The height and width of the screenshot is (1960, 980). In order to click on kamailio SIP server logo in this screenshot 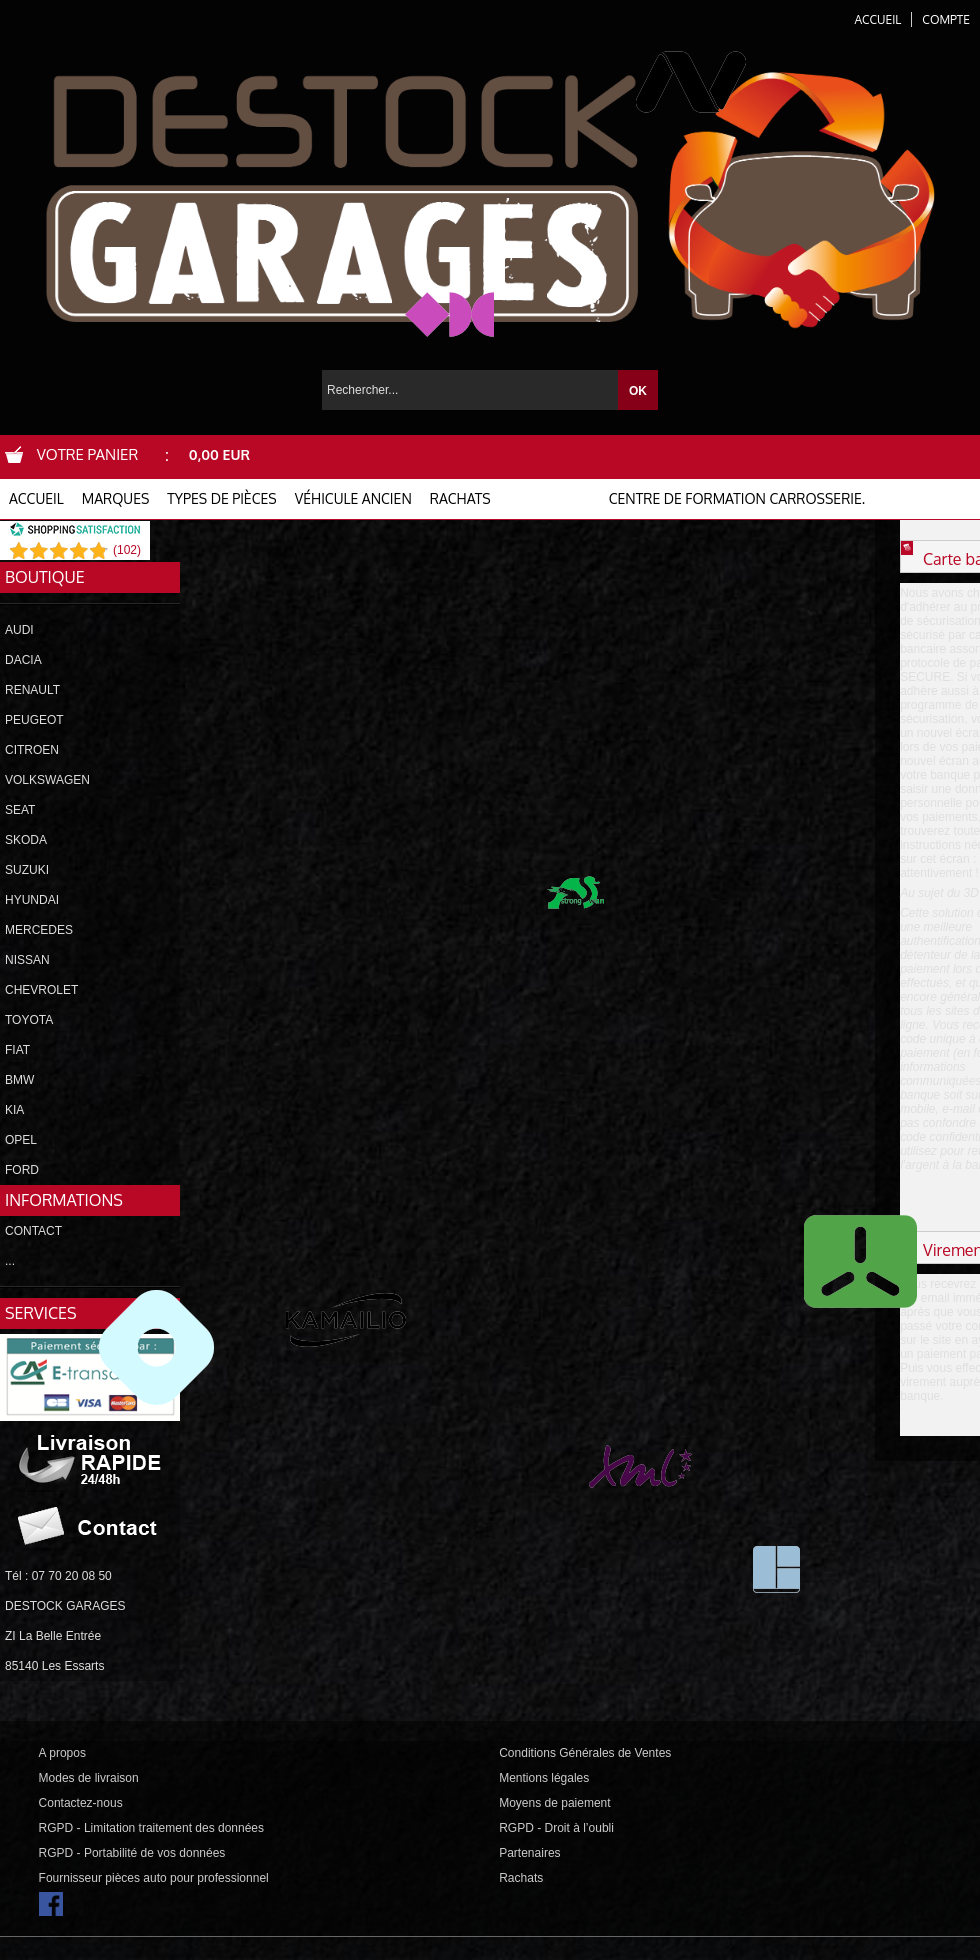, I will do `click(346, 1320)`.